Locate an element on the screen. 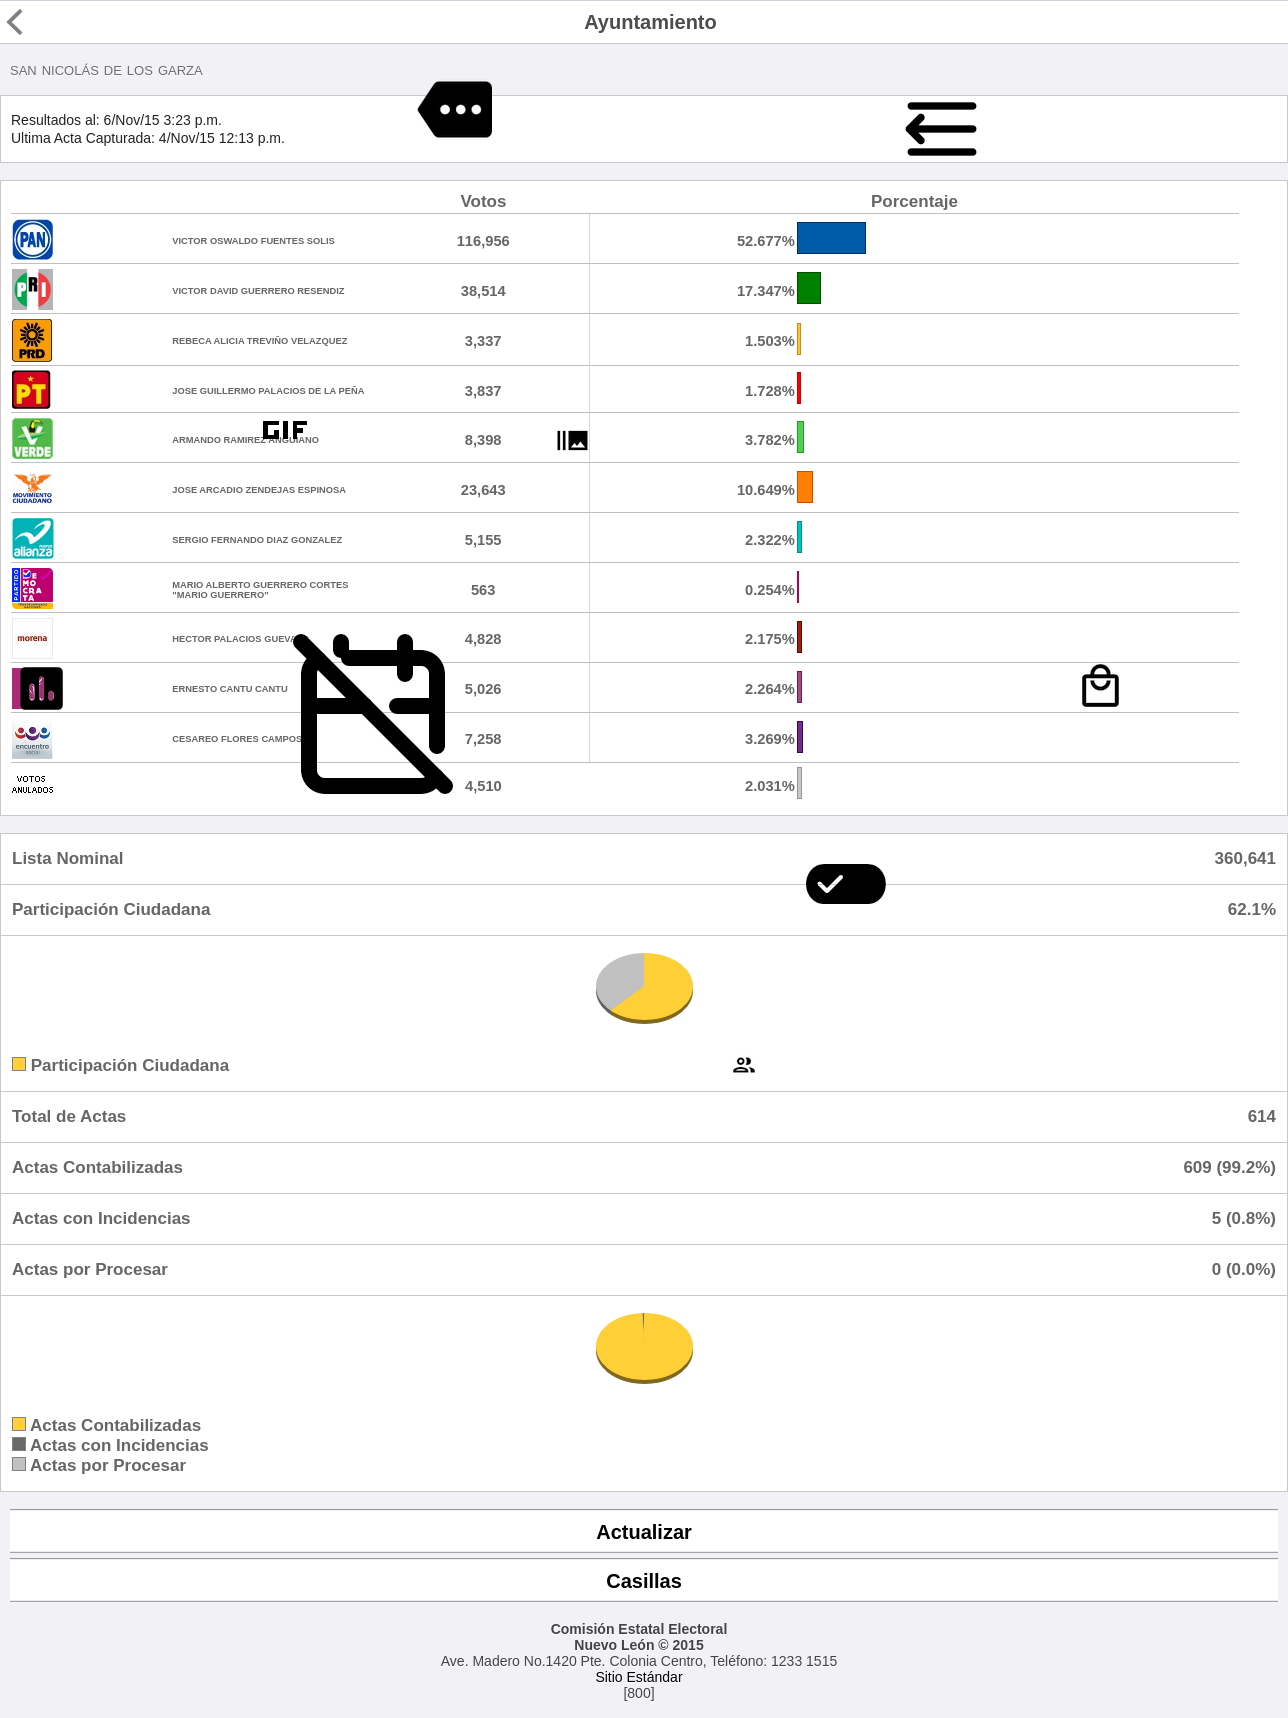 The image size is (1288, 1718). access shopping or retail features is located at coordinates (1100, 686).